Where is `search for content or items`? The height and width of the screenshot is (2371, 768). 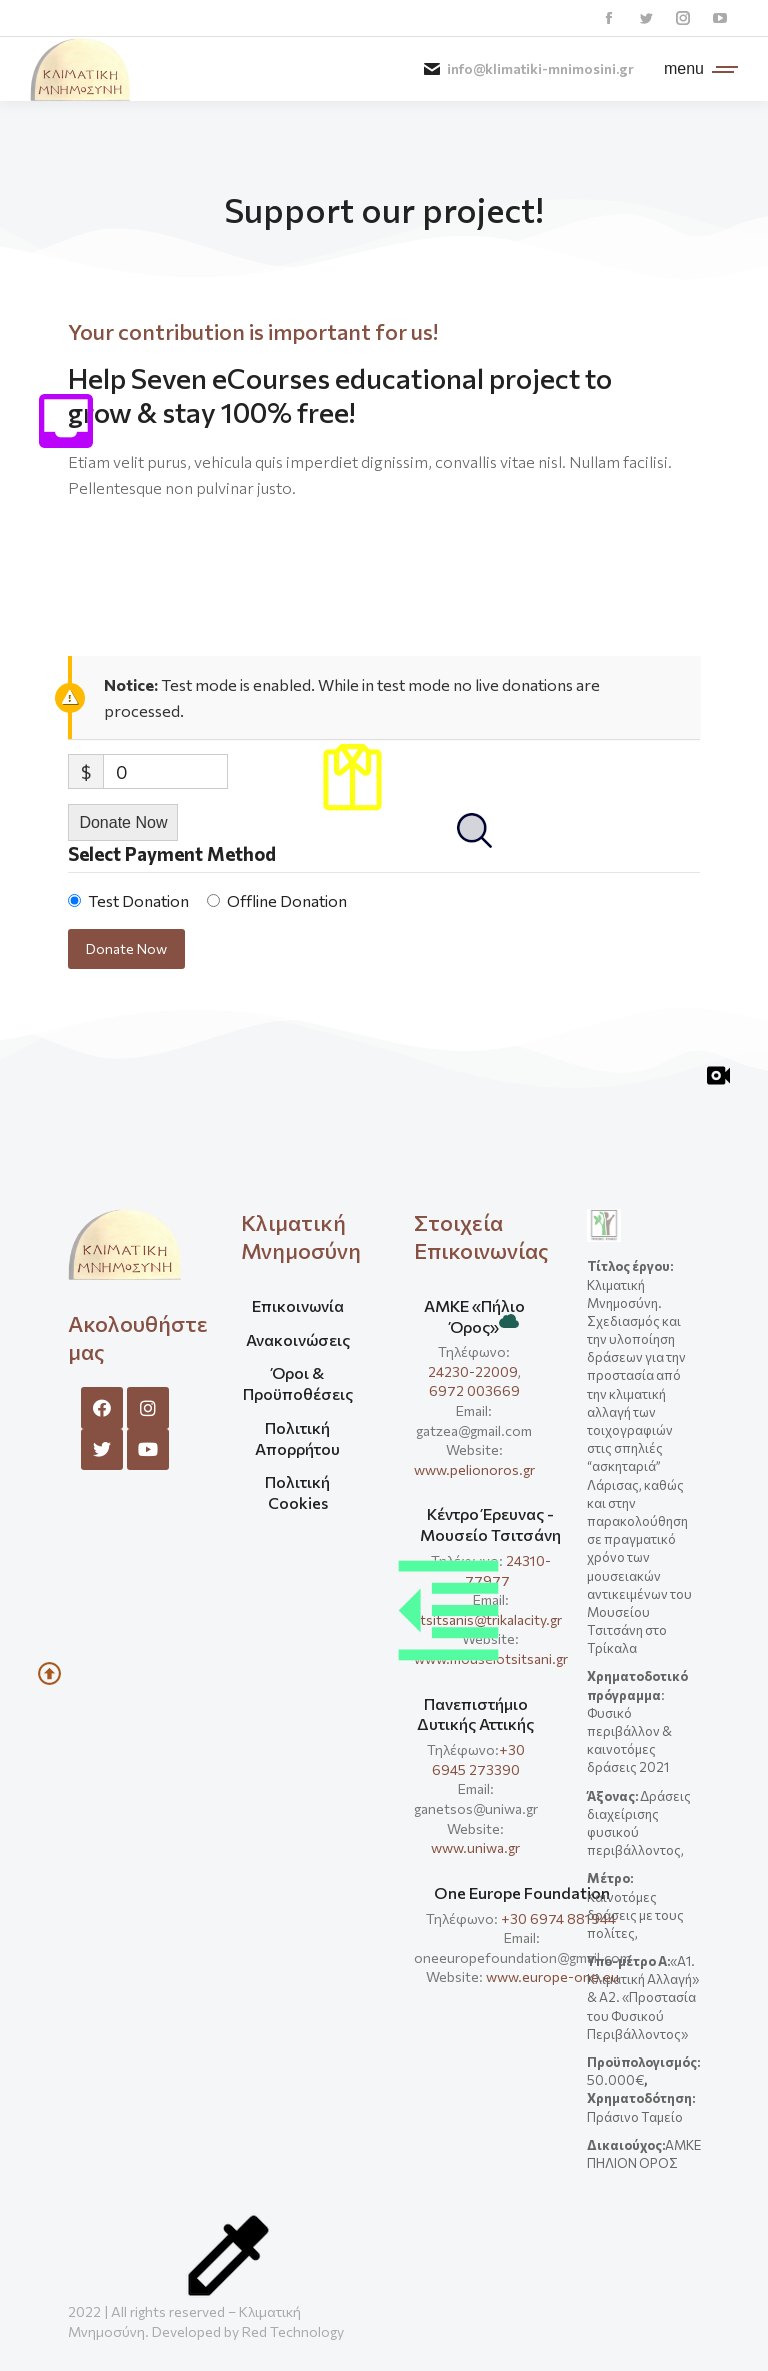 search for content or items is located at coordinates (474, 830).